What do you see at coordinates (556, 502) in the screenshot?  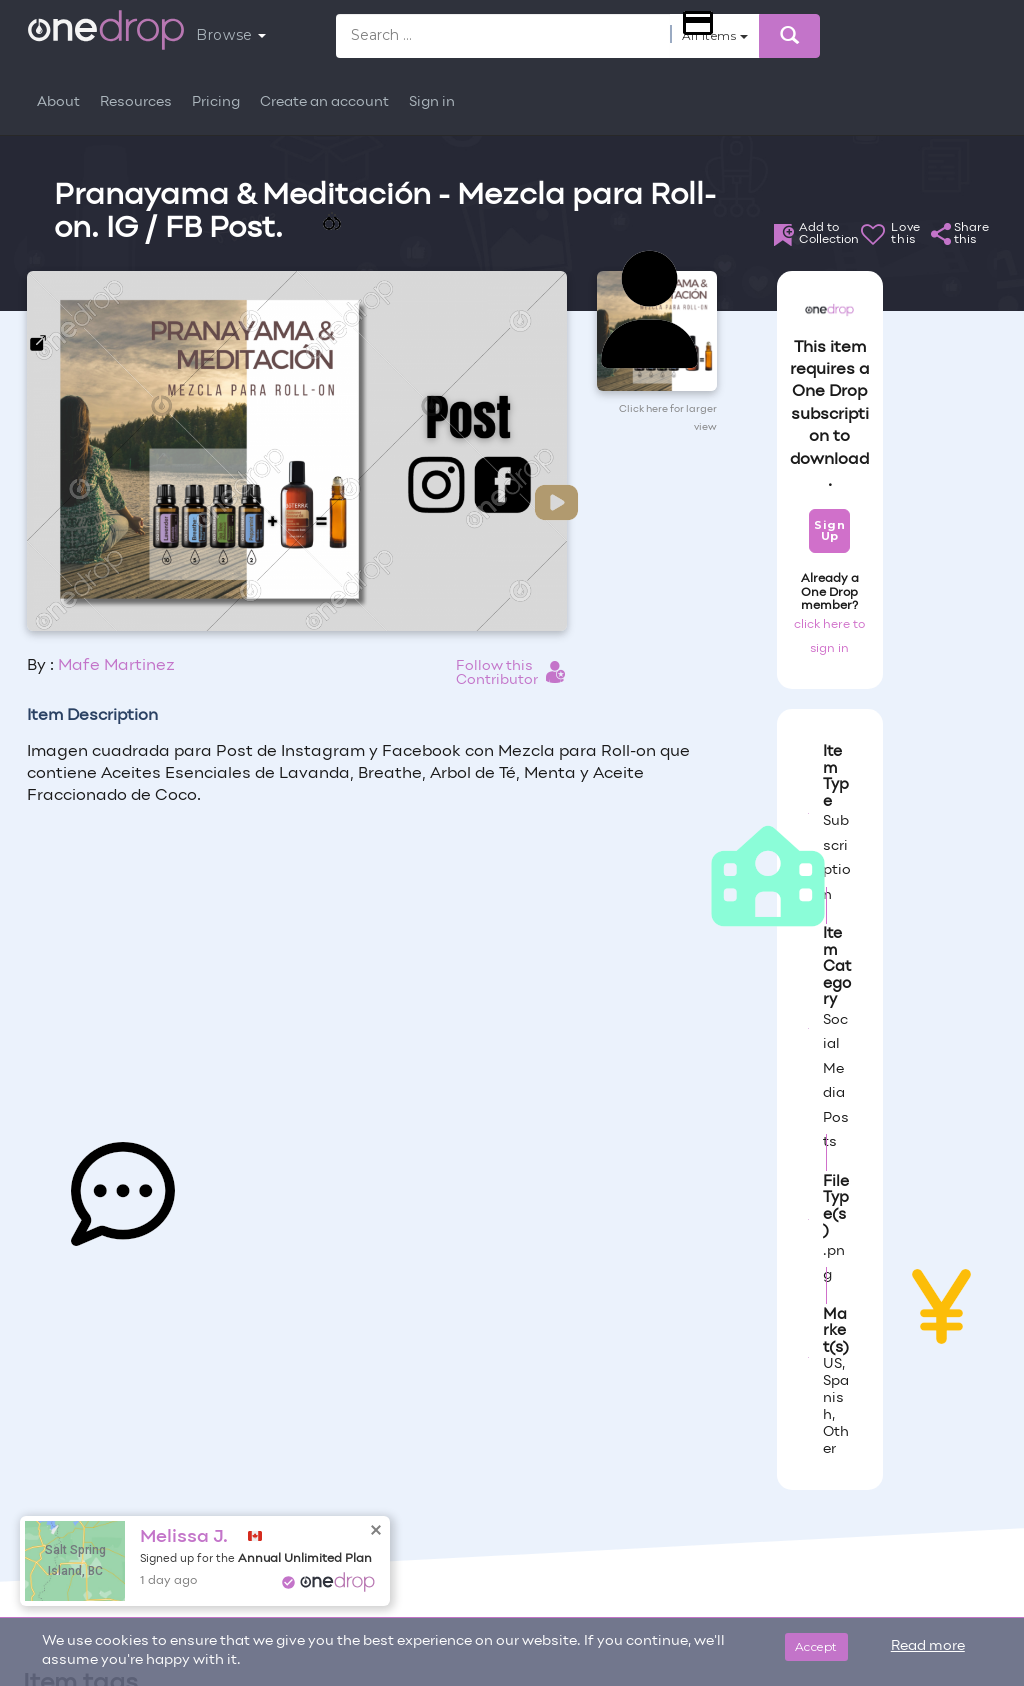 I see `open YouTube` at bounding box center [556, 502].